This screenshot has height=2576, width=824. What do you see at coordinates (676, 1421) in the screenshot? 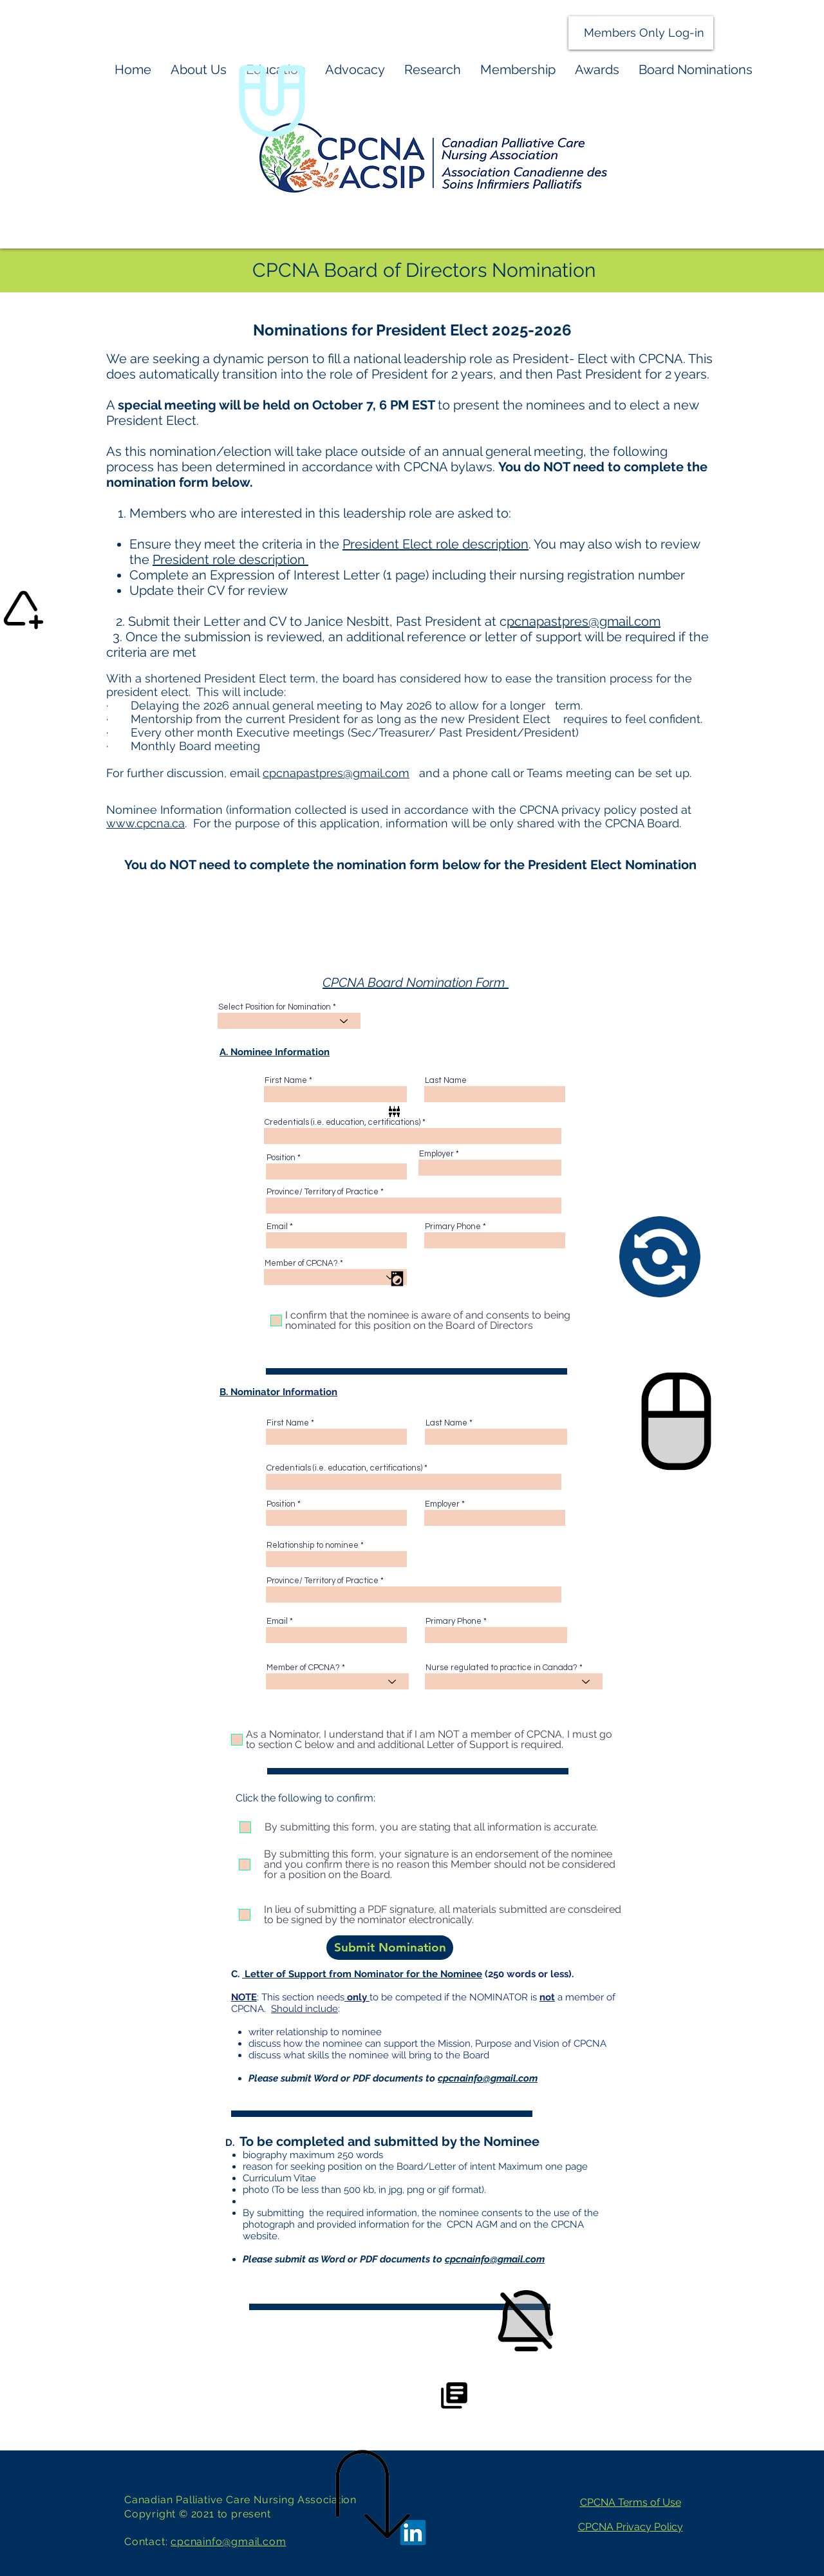
I see `mouse input device indicator` at bounding box center [676, 1421].